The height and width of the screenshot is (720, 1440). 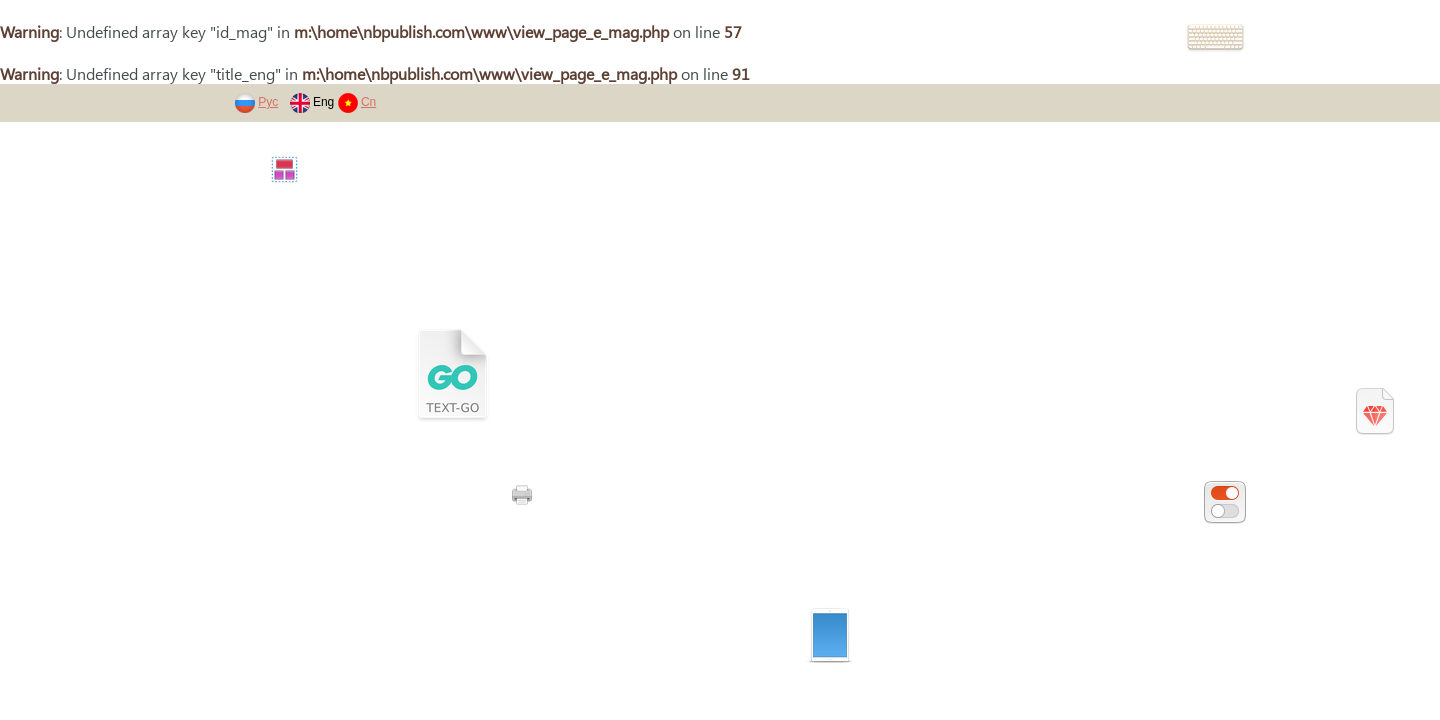 What do you see at coordinates (1215, 37) in the screenshot?
I see `bluetooth keyboard connected` at bounding box center [1215, 37].